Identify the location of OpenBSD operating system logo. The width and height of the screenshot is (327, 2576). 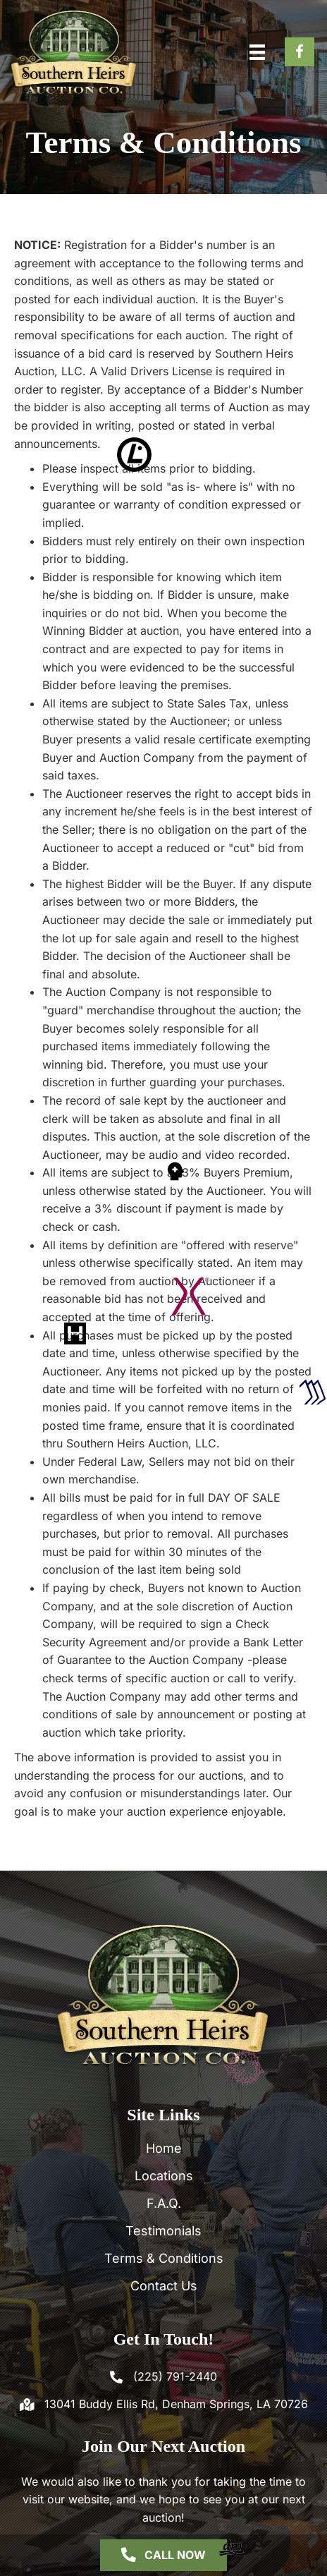
(243, 2067).